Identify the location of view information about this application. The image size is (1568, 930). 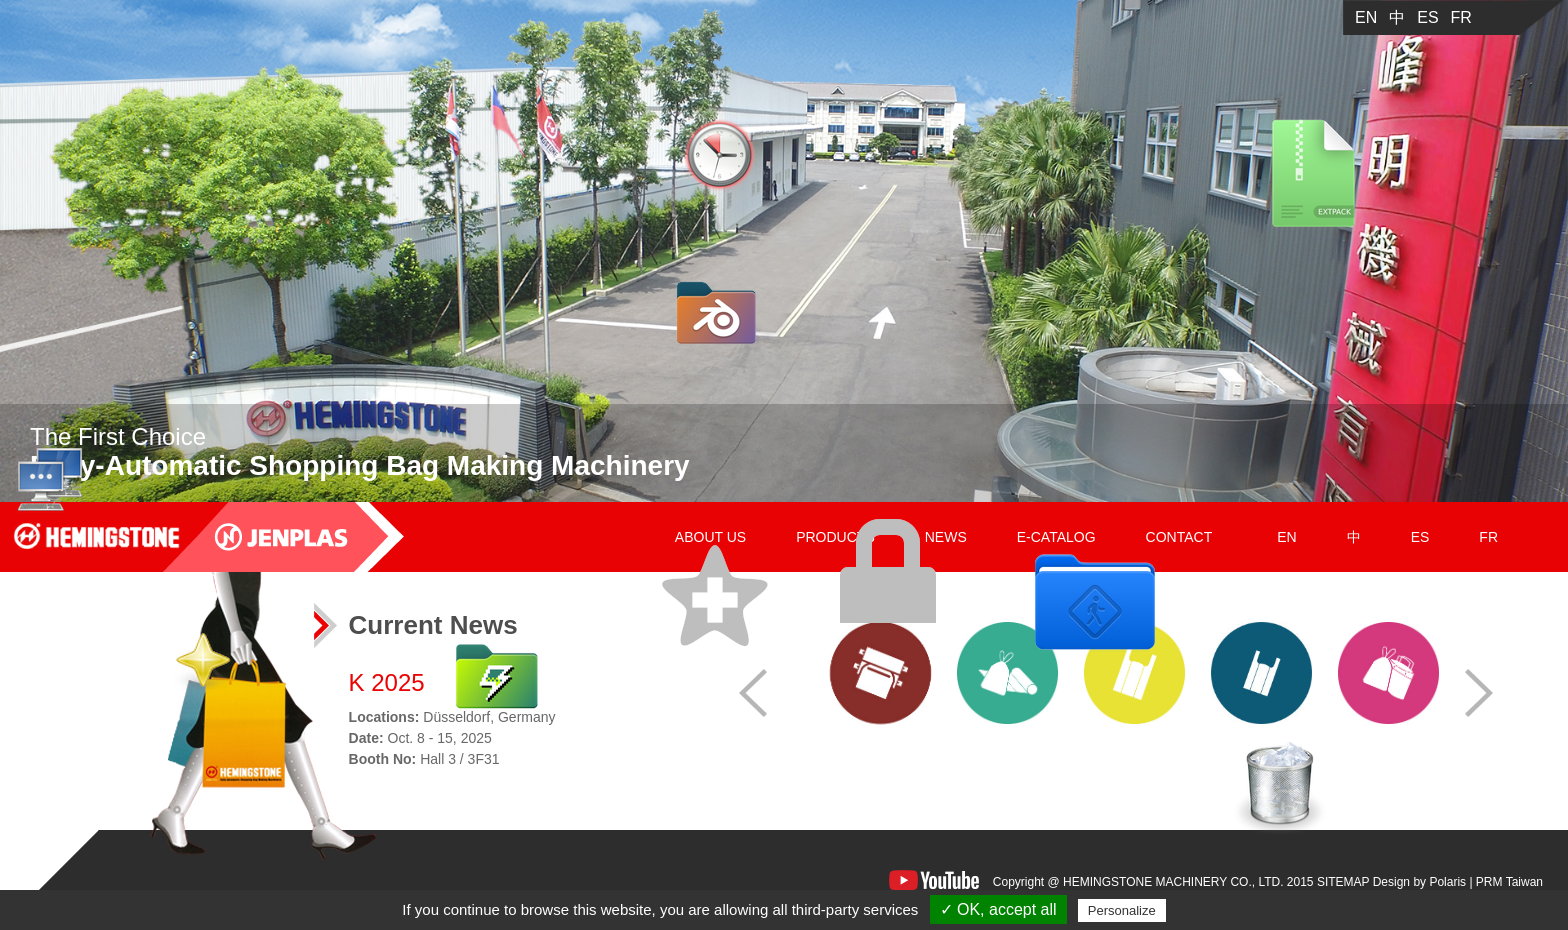
(203, 661).